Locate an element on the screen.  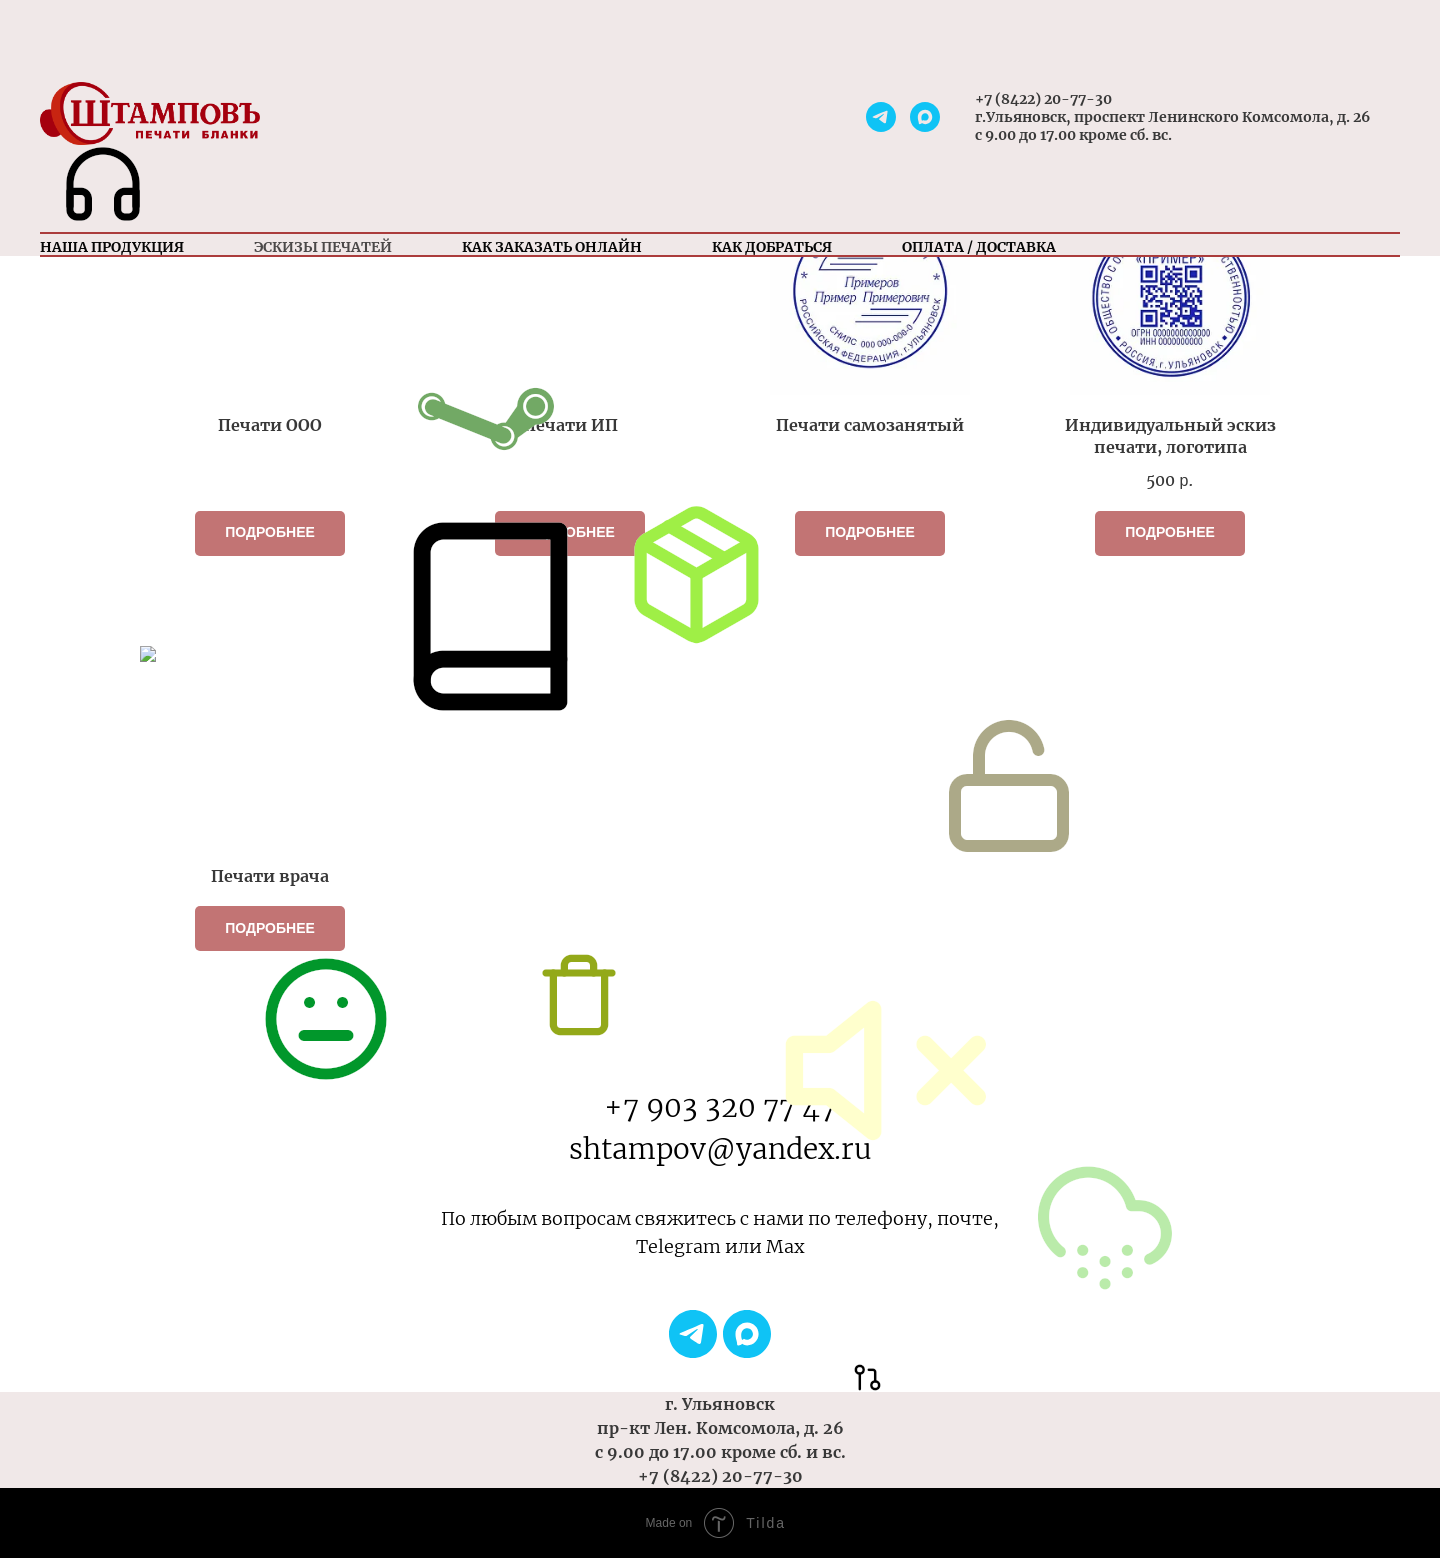
indicates snowy weather conditions is located at coordinates (1105, 1228).